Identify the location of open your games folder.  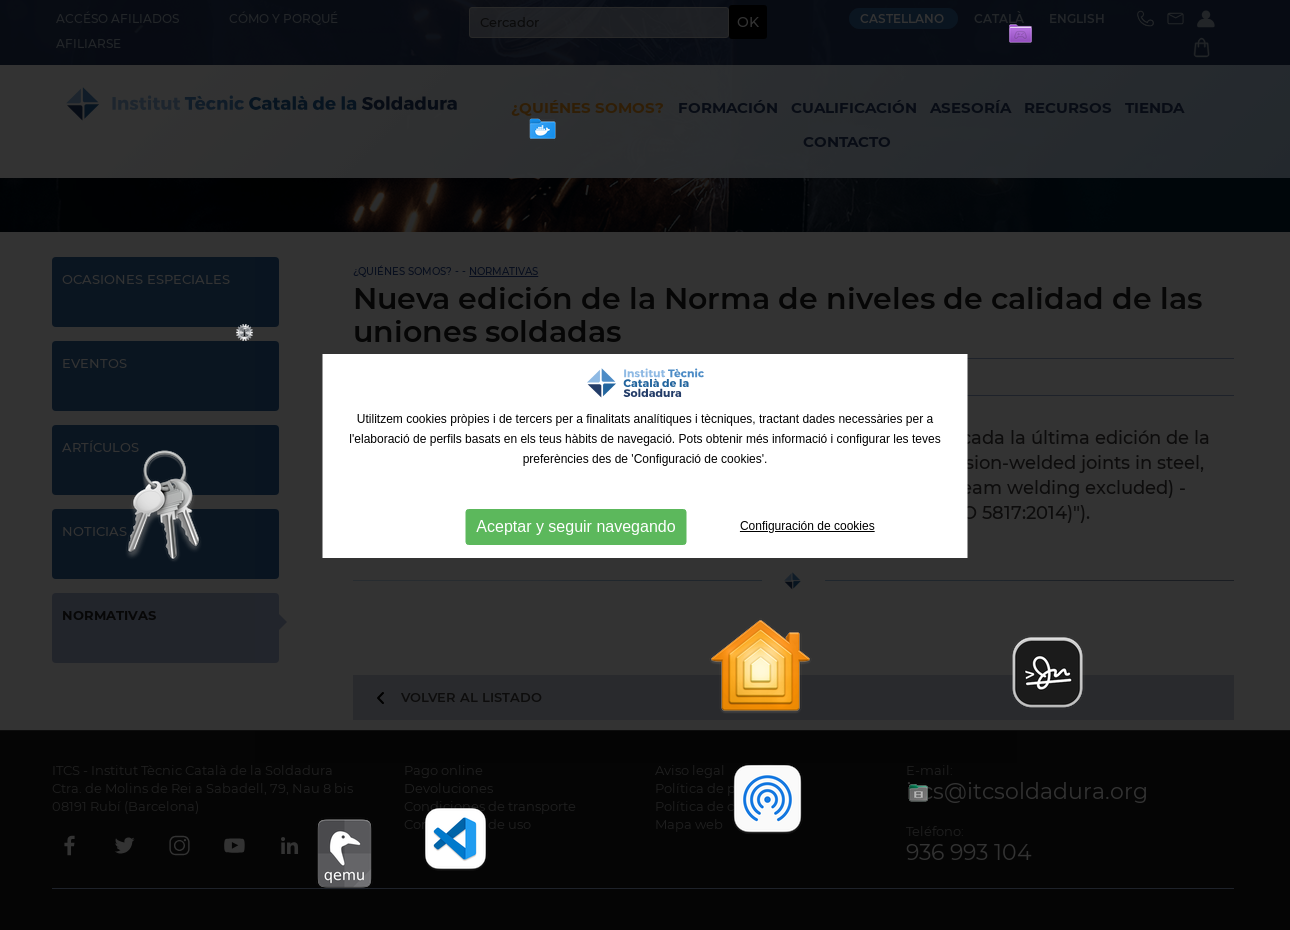
(1020, 33).